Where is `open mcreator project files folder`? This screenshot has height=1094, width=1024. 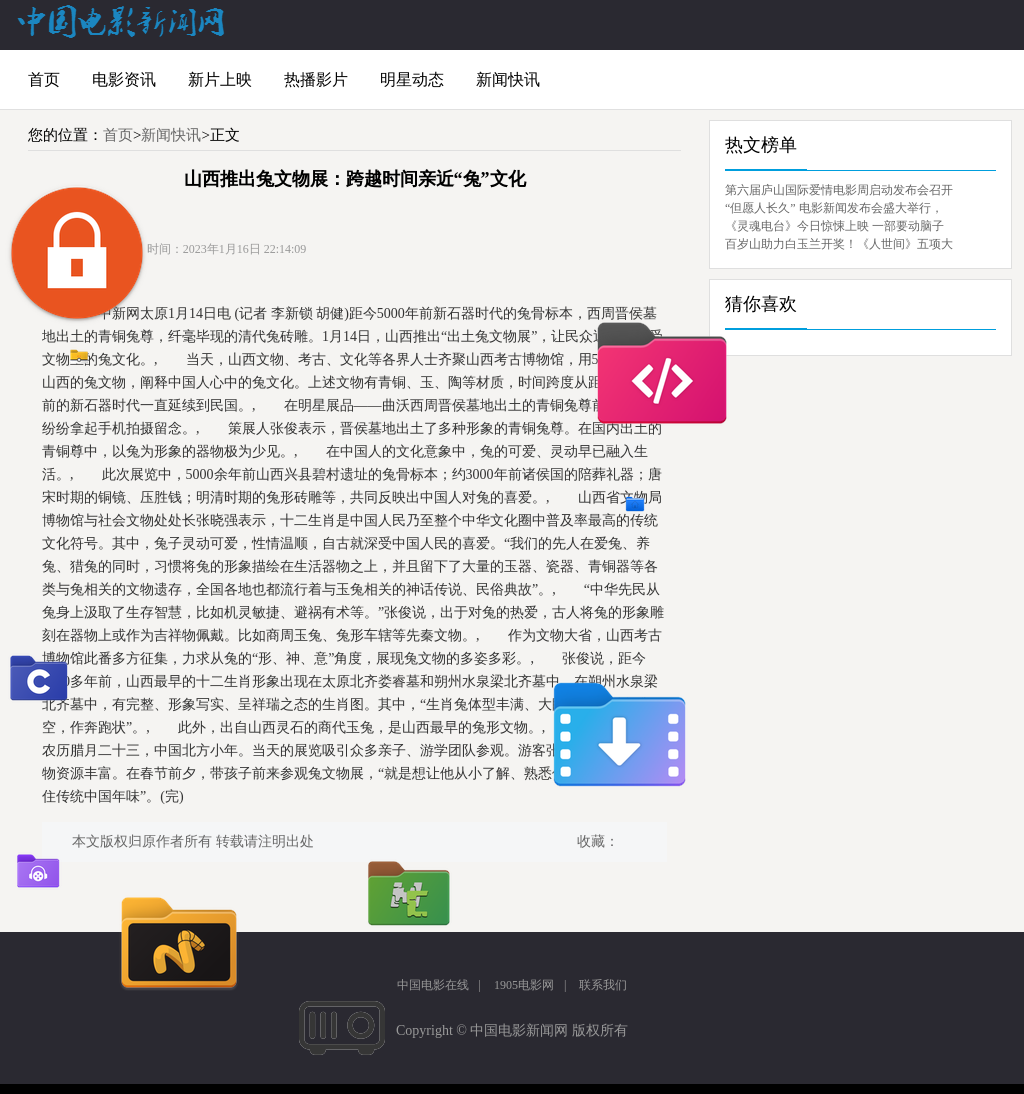 open mcreator project files folder is located at coordinates (408, 895).